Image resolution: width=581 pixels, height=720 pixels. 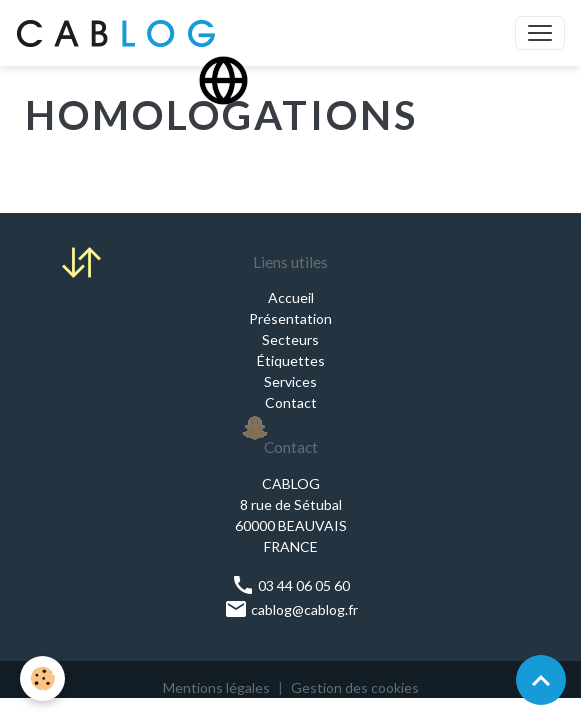 I want to click on swap or reorder items vertically, so click(x=81, y=262).